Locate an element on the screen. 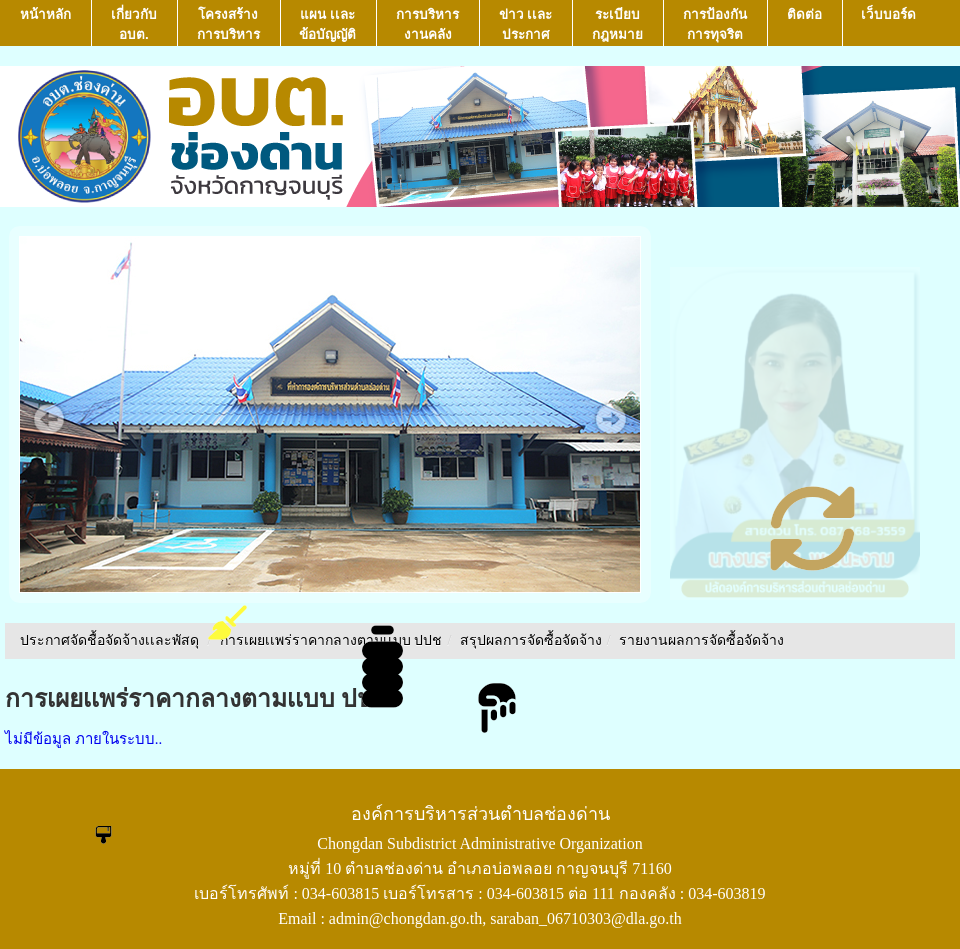 The width and height of the screenshot is (960, 949). sync or refresh content is located at coordinates (812, 528).